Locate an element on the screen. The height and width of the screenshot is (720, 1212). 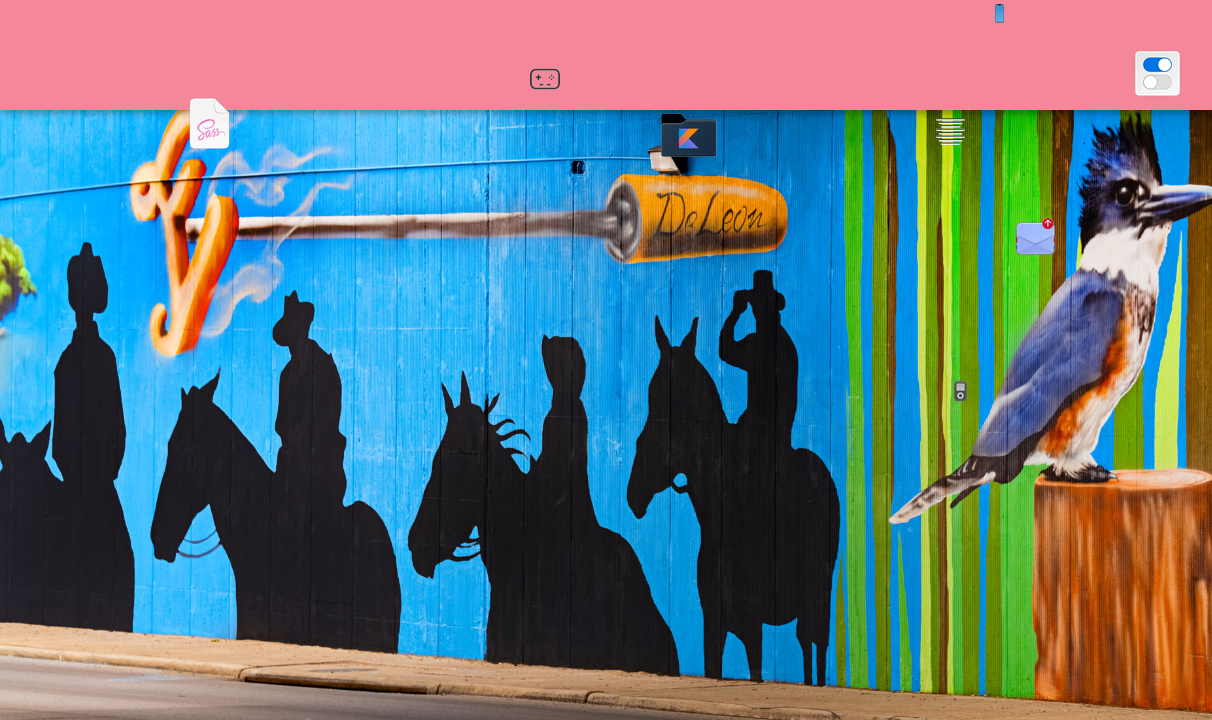
send an email or message is located at coordinates (1035, 238).